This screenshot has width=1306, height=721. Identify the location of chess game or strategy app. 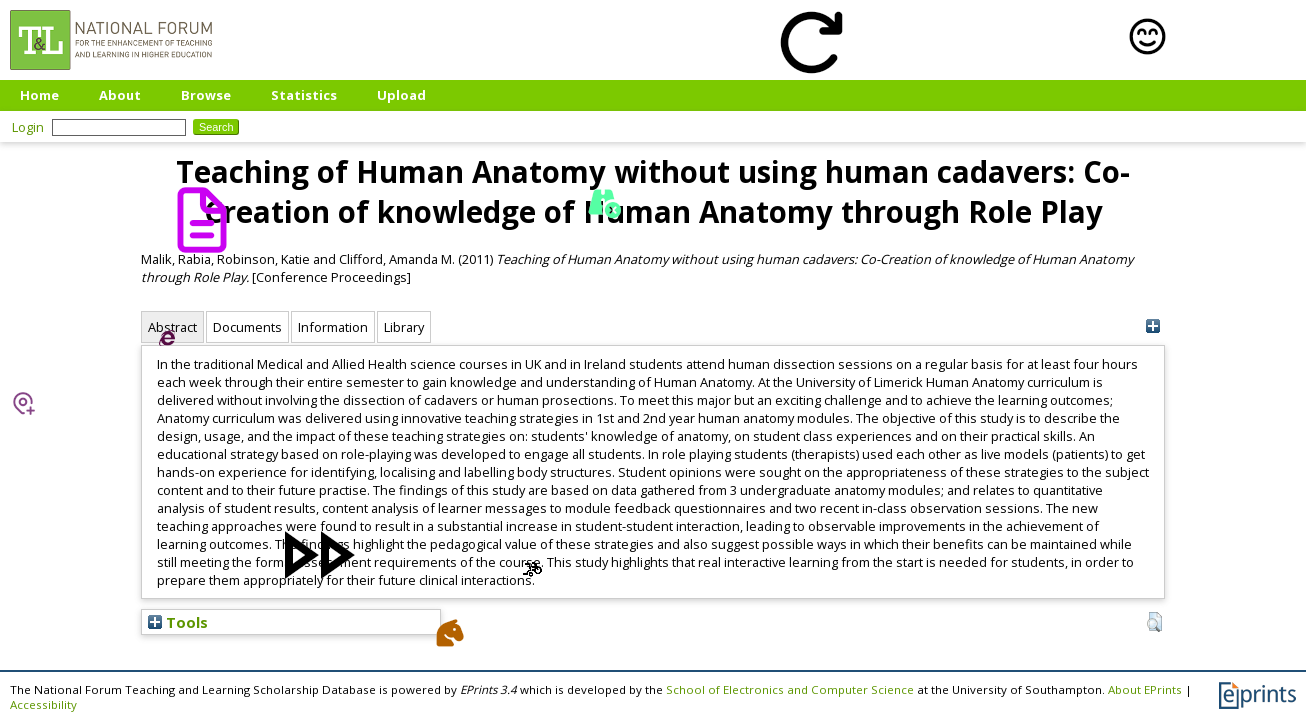
(450, 632).